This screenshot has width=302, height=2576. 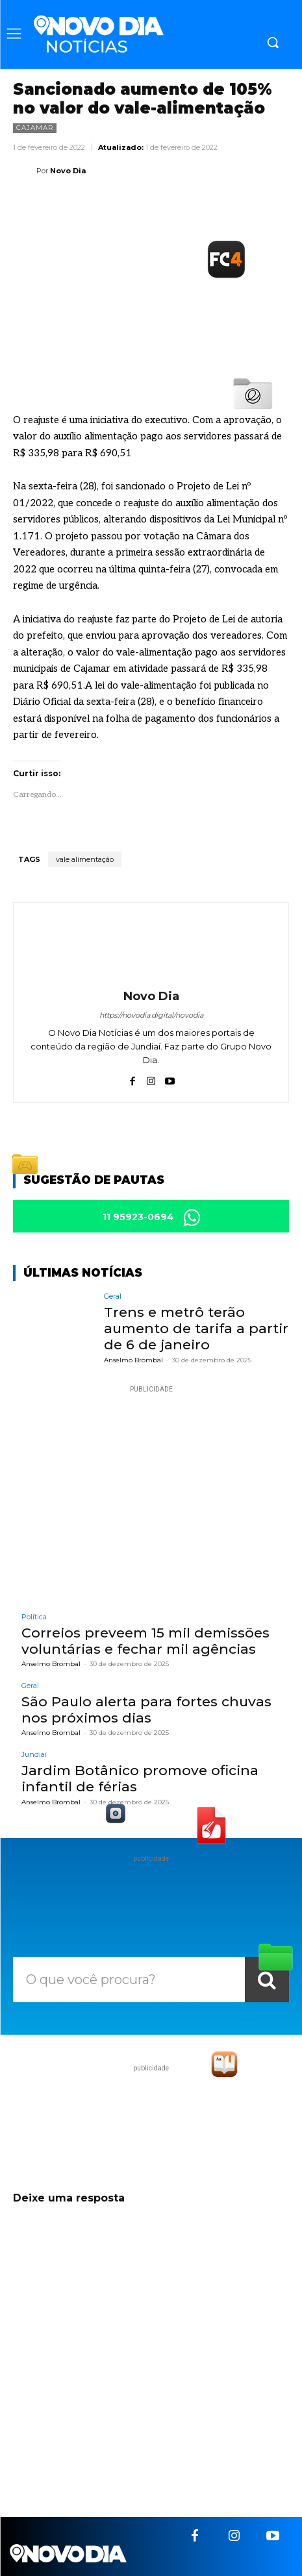 What do you see at coordinates (275, 1957) in the screenshot?
I see `open folder containing files` at bounding box center [275, 1957].